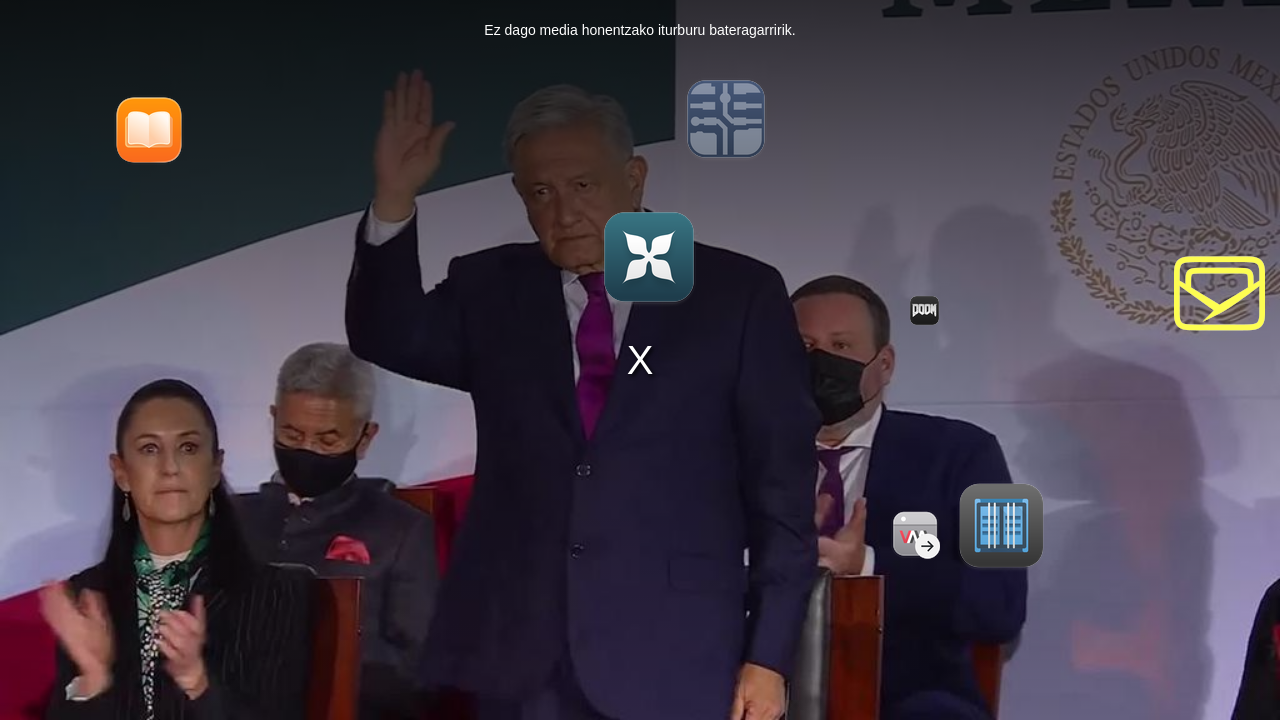 The width and height of the screenshot is (1280, 722). What do you see at coordinates (915, 534) in the screenshot?
I see `configure virtual machine migration settings` at bounding box center [915, 534].